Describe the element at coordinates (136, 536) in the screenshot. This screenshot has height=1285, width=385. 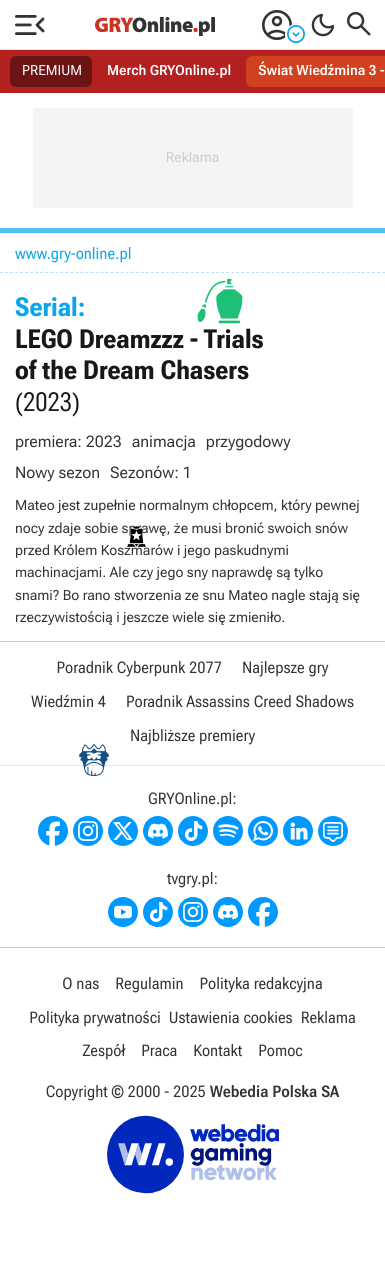
I see `access shrine or altar features in gameplay` at that location.